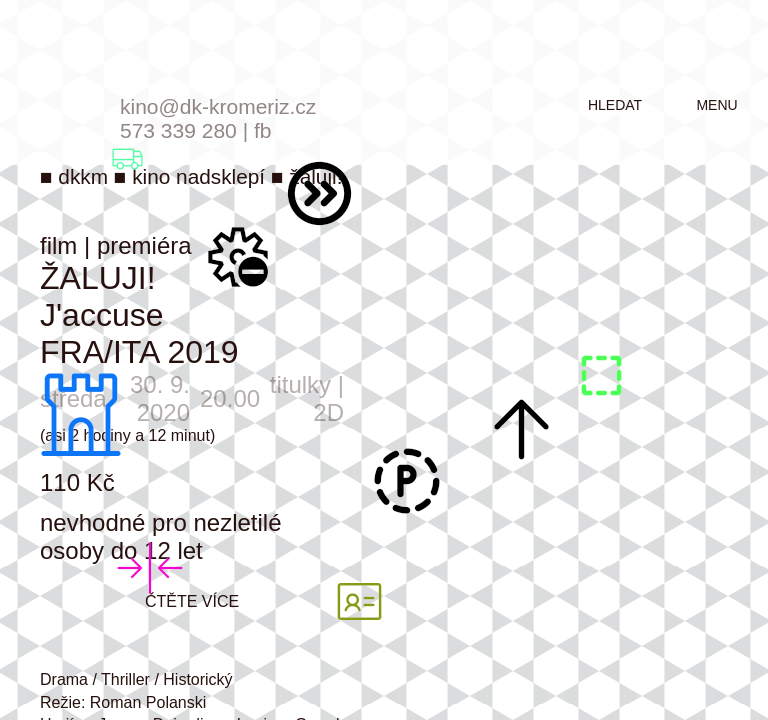 The image size is (768, 720). Describe the element at coordinates (319, 193) in the screenshot. I see `skip forward or advance quickly` at that location.